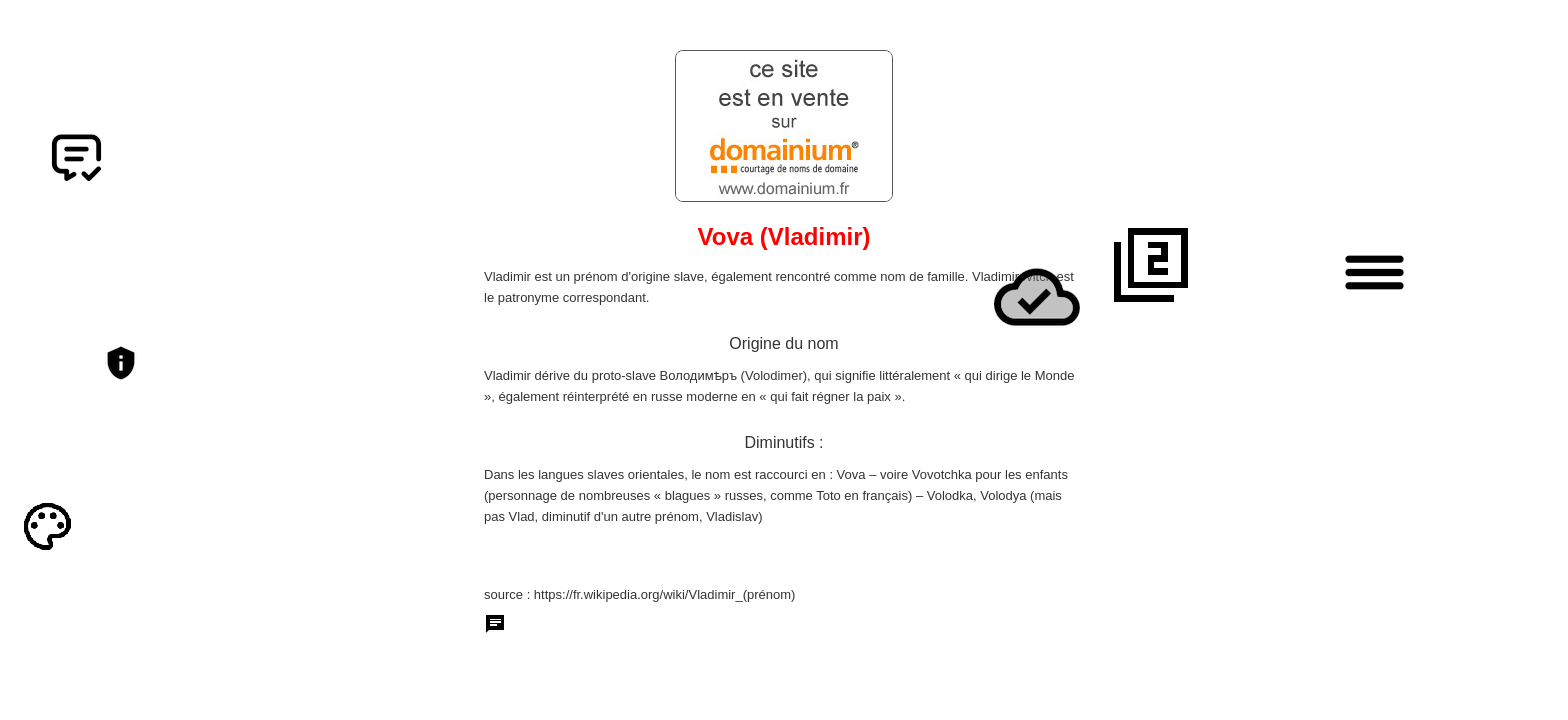 Image resolution: width=1568 pixels, height=720 pixels. Describe the element at coordinates (495, 624) in the screenshot. I see `open chat or messaging` at that location.